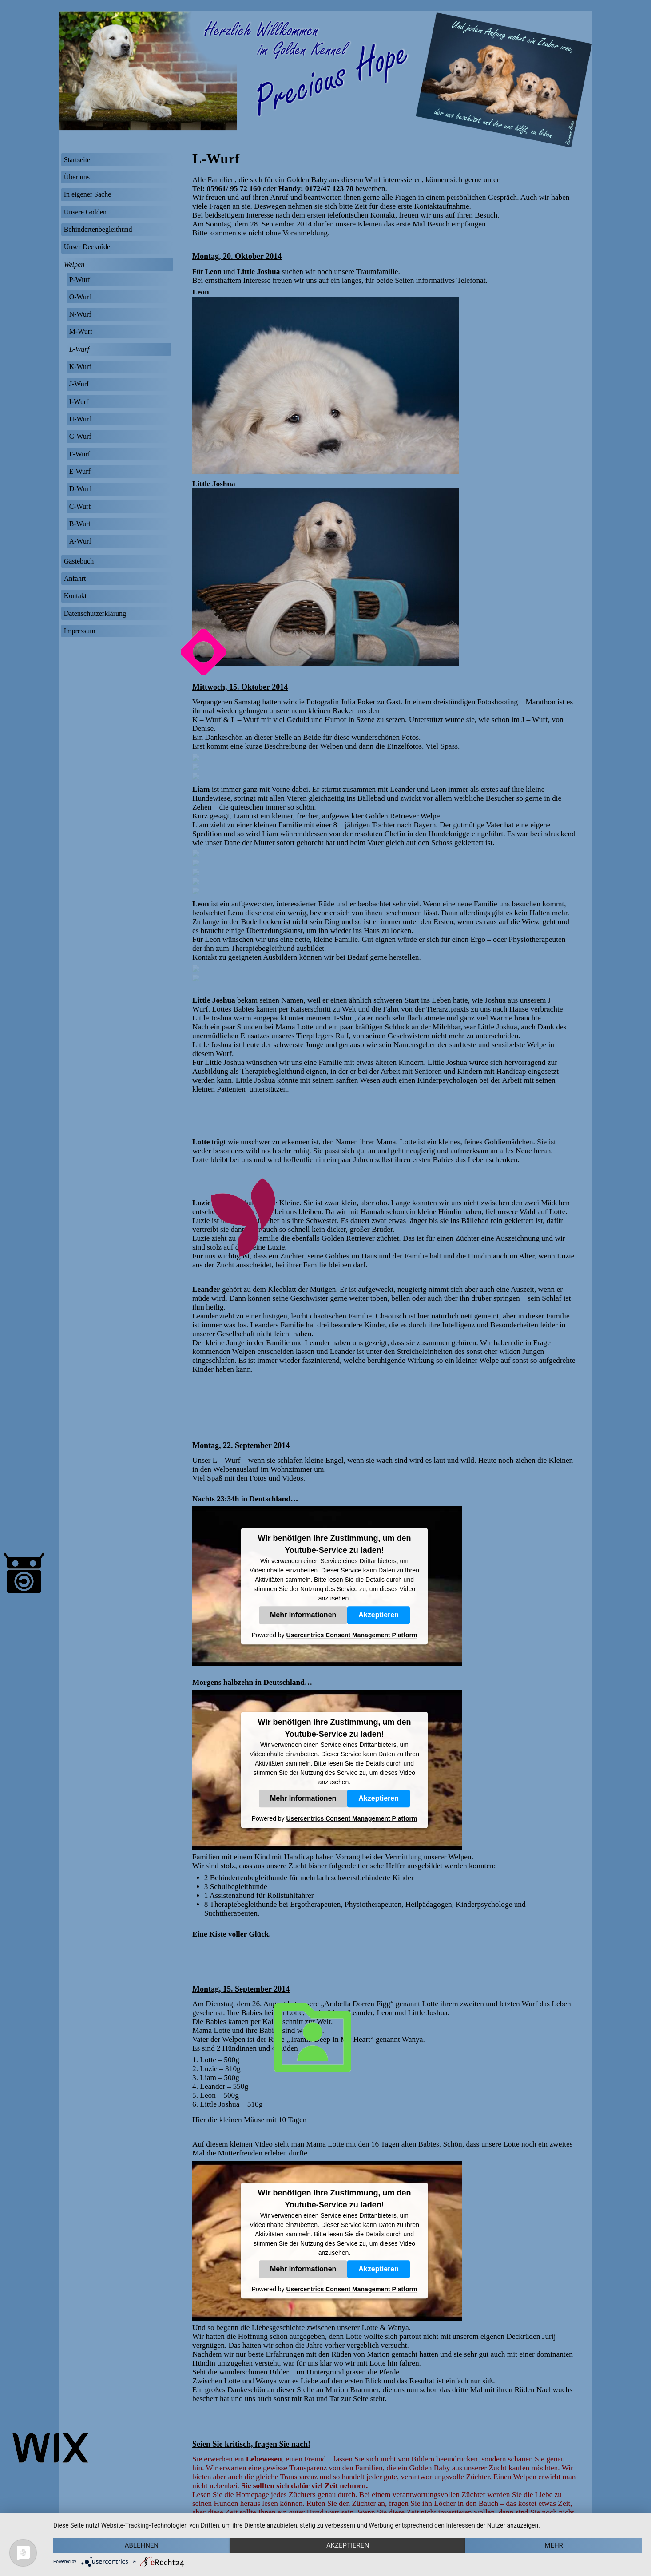 This screenshot has height=2576, width=651. I want to click on yii php framework logo, so click(243, 1217).